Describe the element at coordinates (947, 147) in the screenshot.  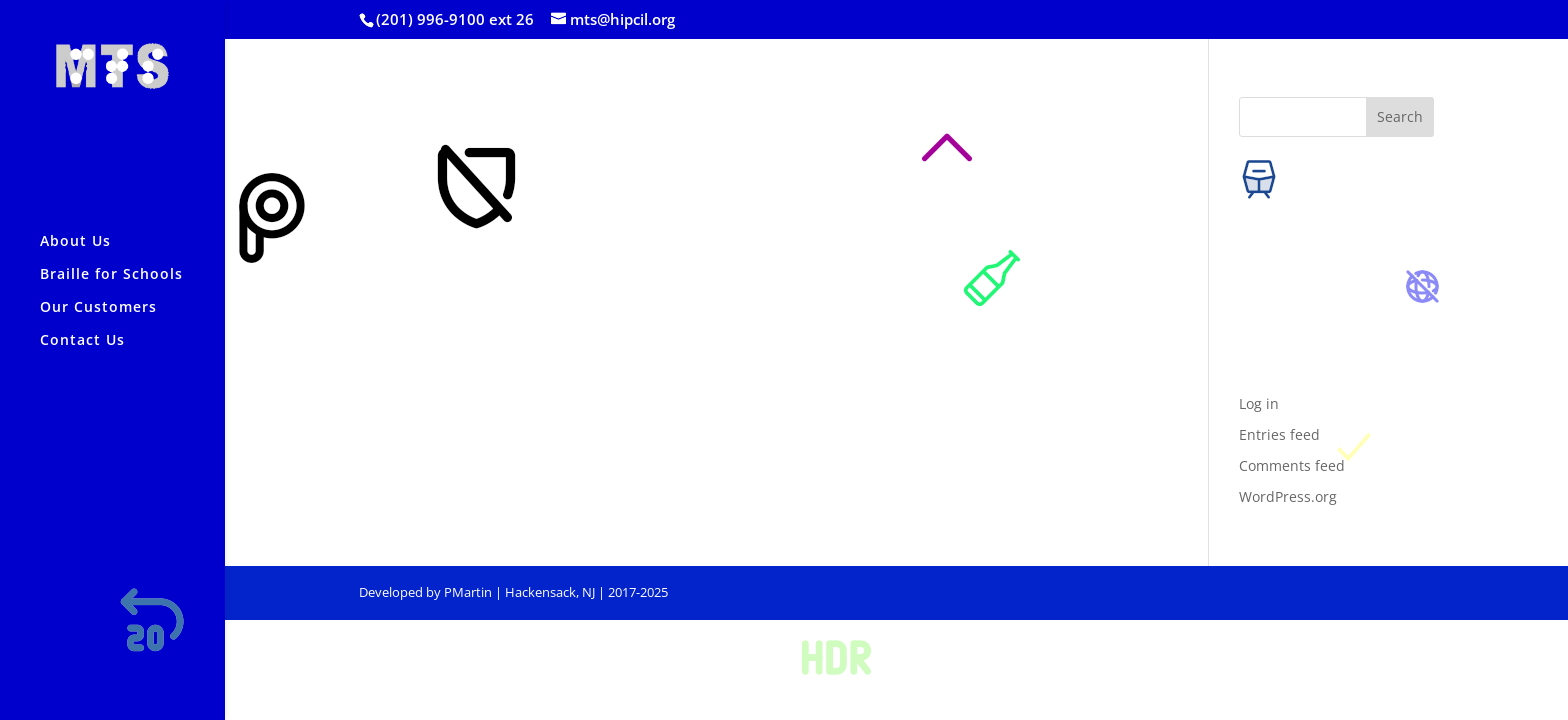
I see `collapse an expanded section` at that location.